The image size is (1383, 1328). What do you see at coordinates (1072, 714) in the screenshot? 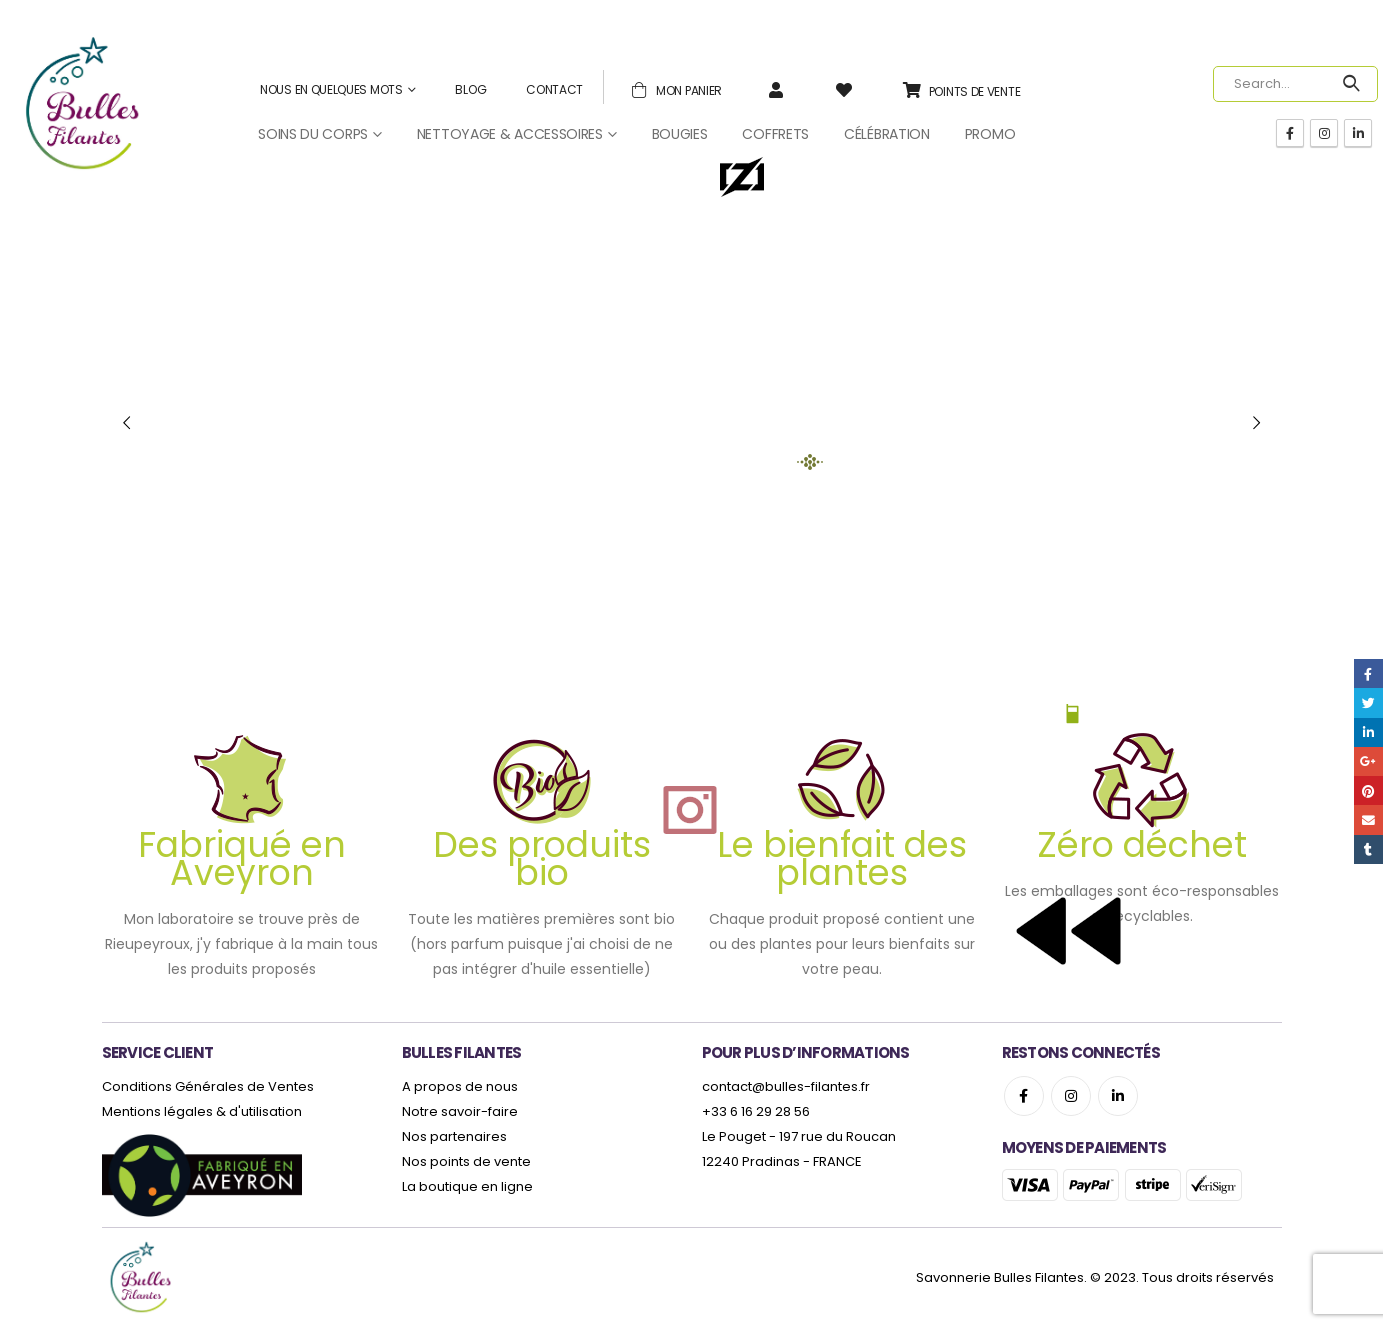
I see `indicates mobile device or phone functionality` at bounding box center [1072, 714].